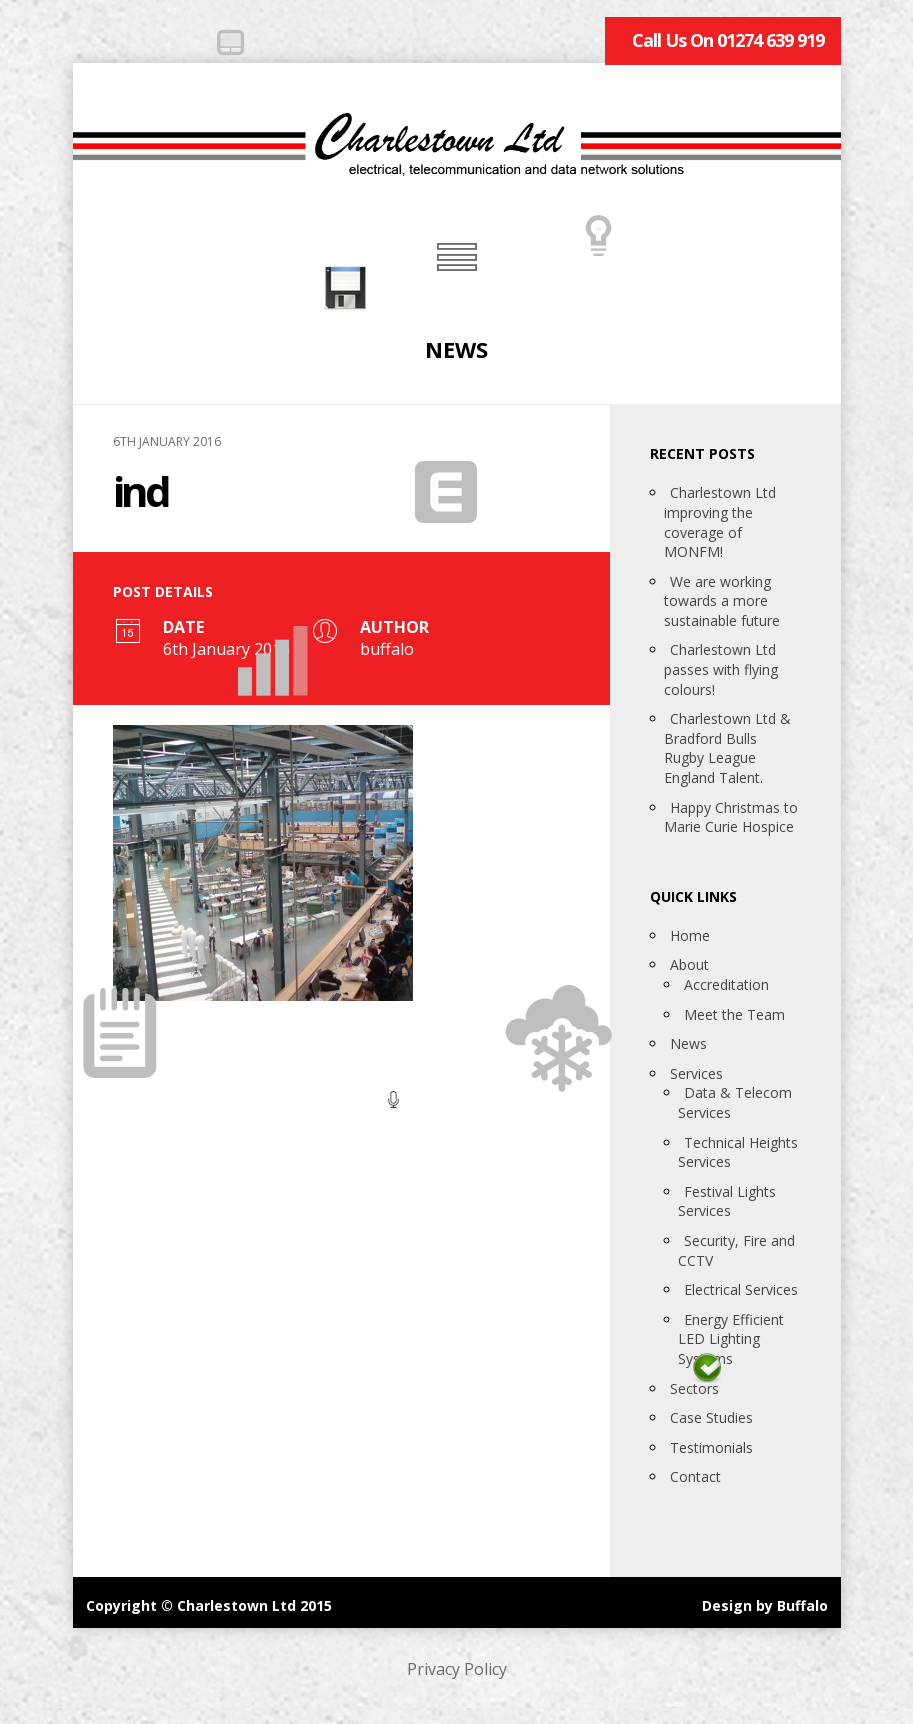 This screenshot has width=913, height=1724. What do you see at coordinates (275, 663) in the screenshot?
I see `indicates good cellular signal strength` at bounding box center [275, 663].